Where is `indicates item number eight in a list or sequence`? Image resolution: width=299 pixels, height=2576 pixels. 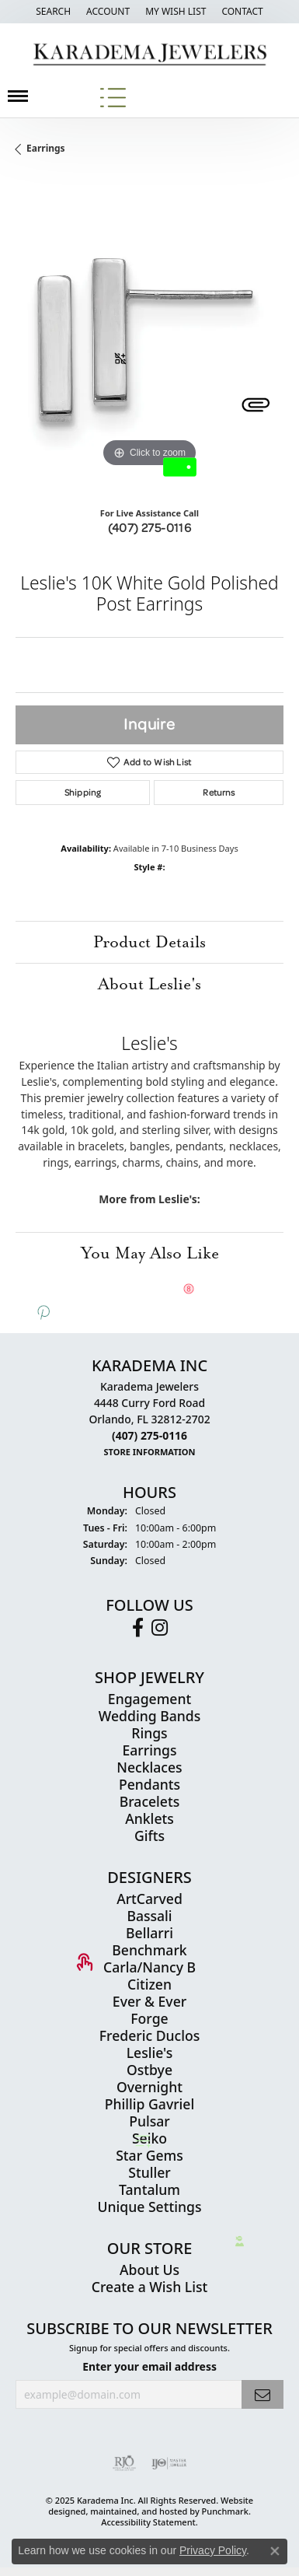 indicates item number eight in a list or sequence is located at coordinates (189, 1289).